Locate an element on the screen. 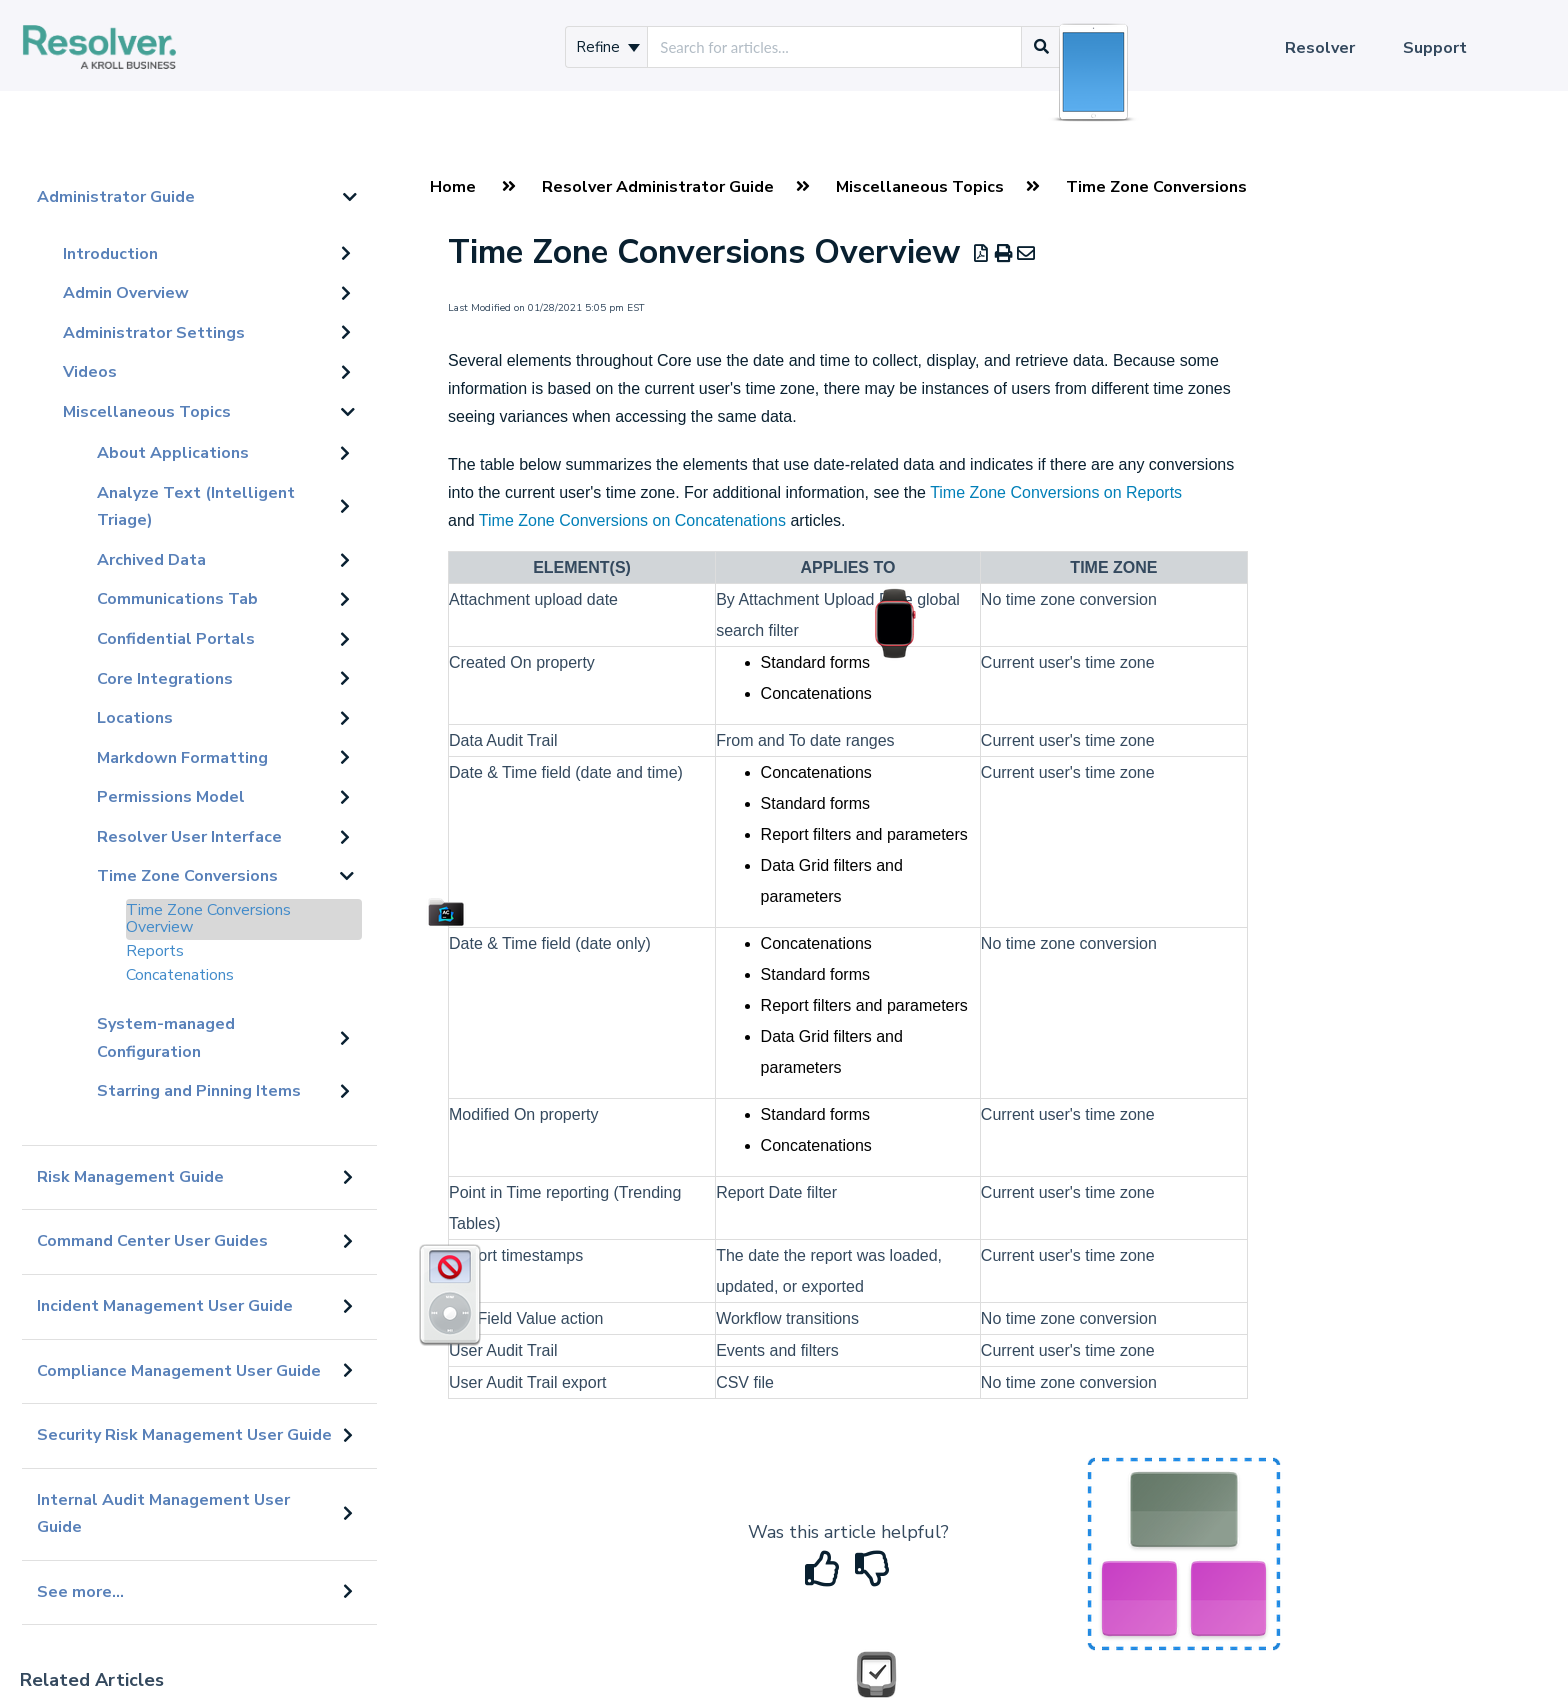 The image size is (1568, 1702). select all items in the current view is located at coordinates (1184, 1554).